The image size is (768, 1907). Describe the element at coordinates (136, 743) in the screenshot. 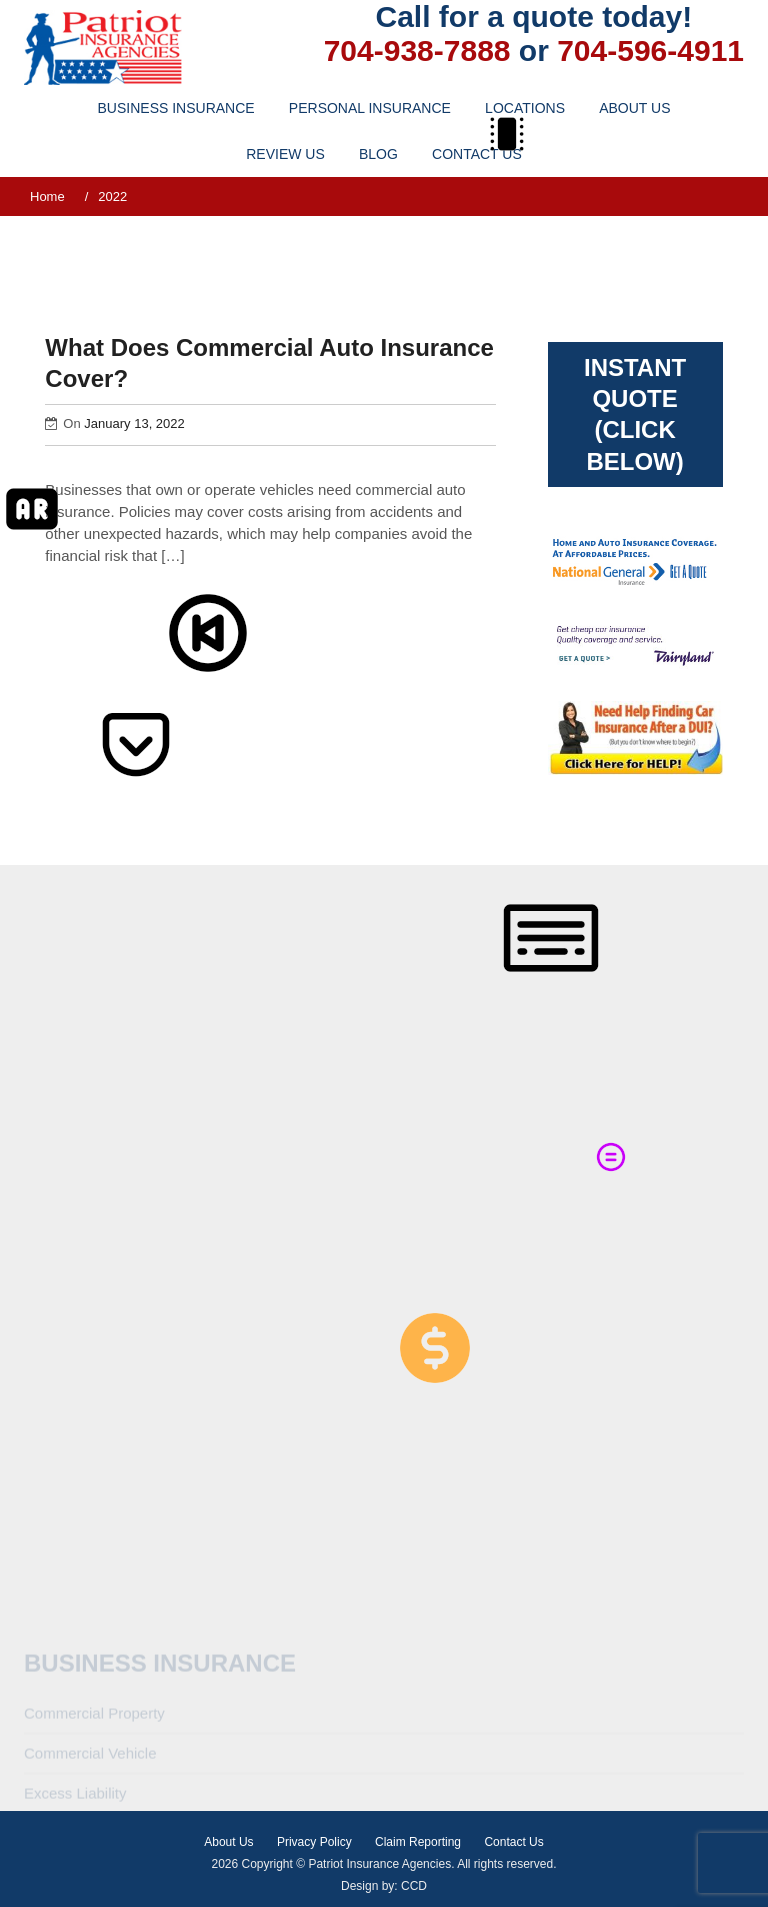

I see `save to pocket` at that location.